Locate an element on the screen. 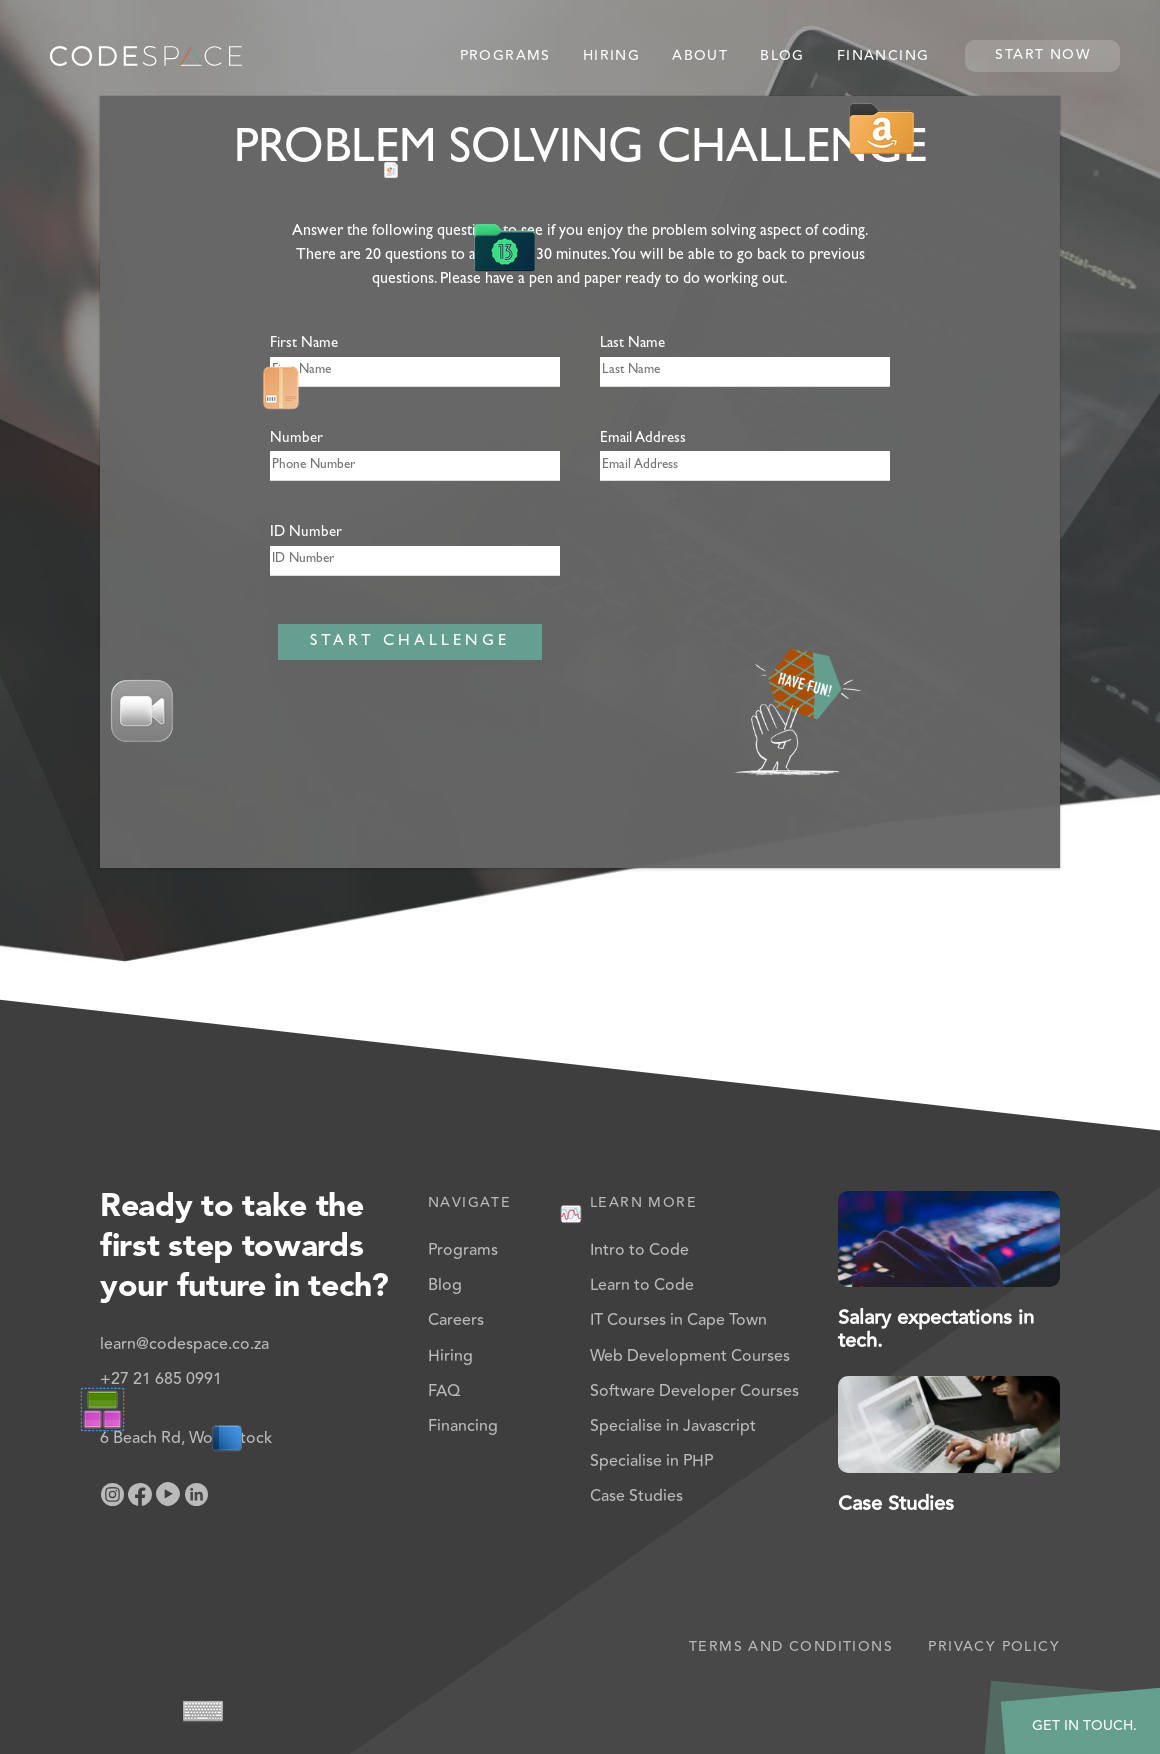  compressed archive file type indicator is located at coordinates (281, 388).